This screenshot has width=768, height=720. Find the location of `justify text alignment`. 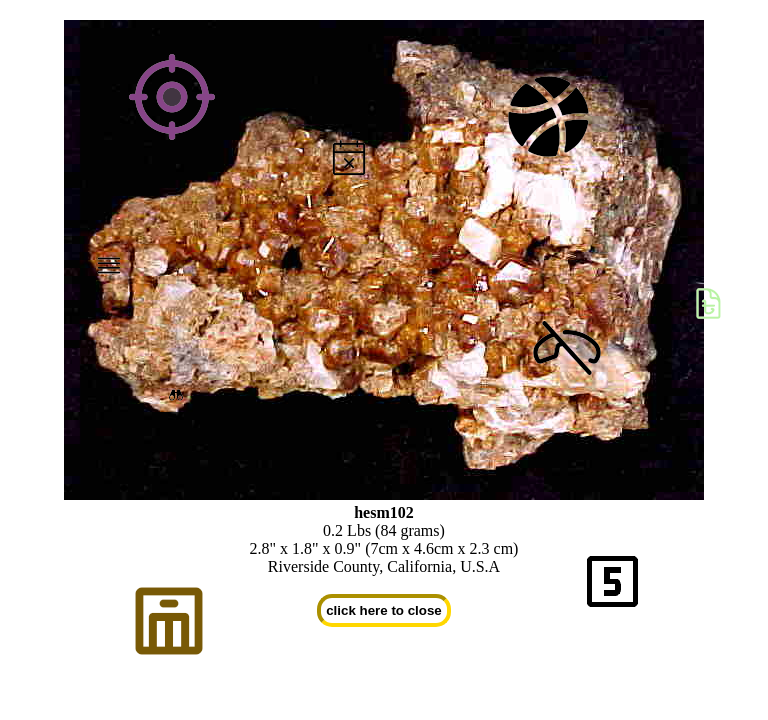

justify text alignment is located at coordinates (109, 266).